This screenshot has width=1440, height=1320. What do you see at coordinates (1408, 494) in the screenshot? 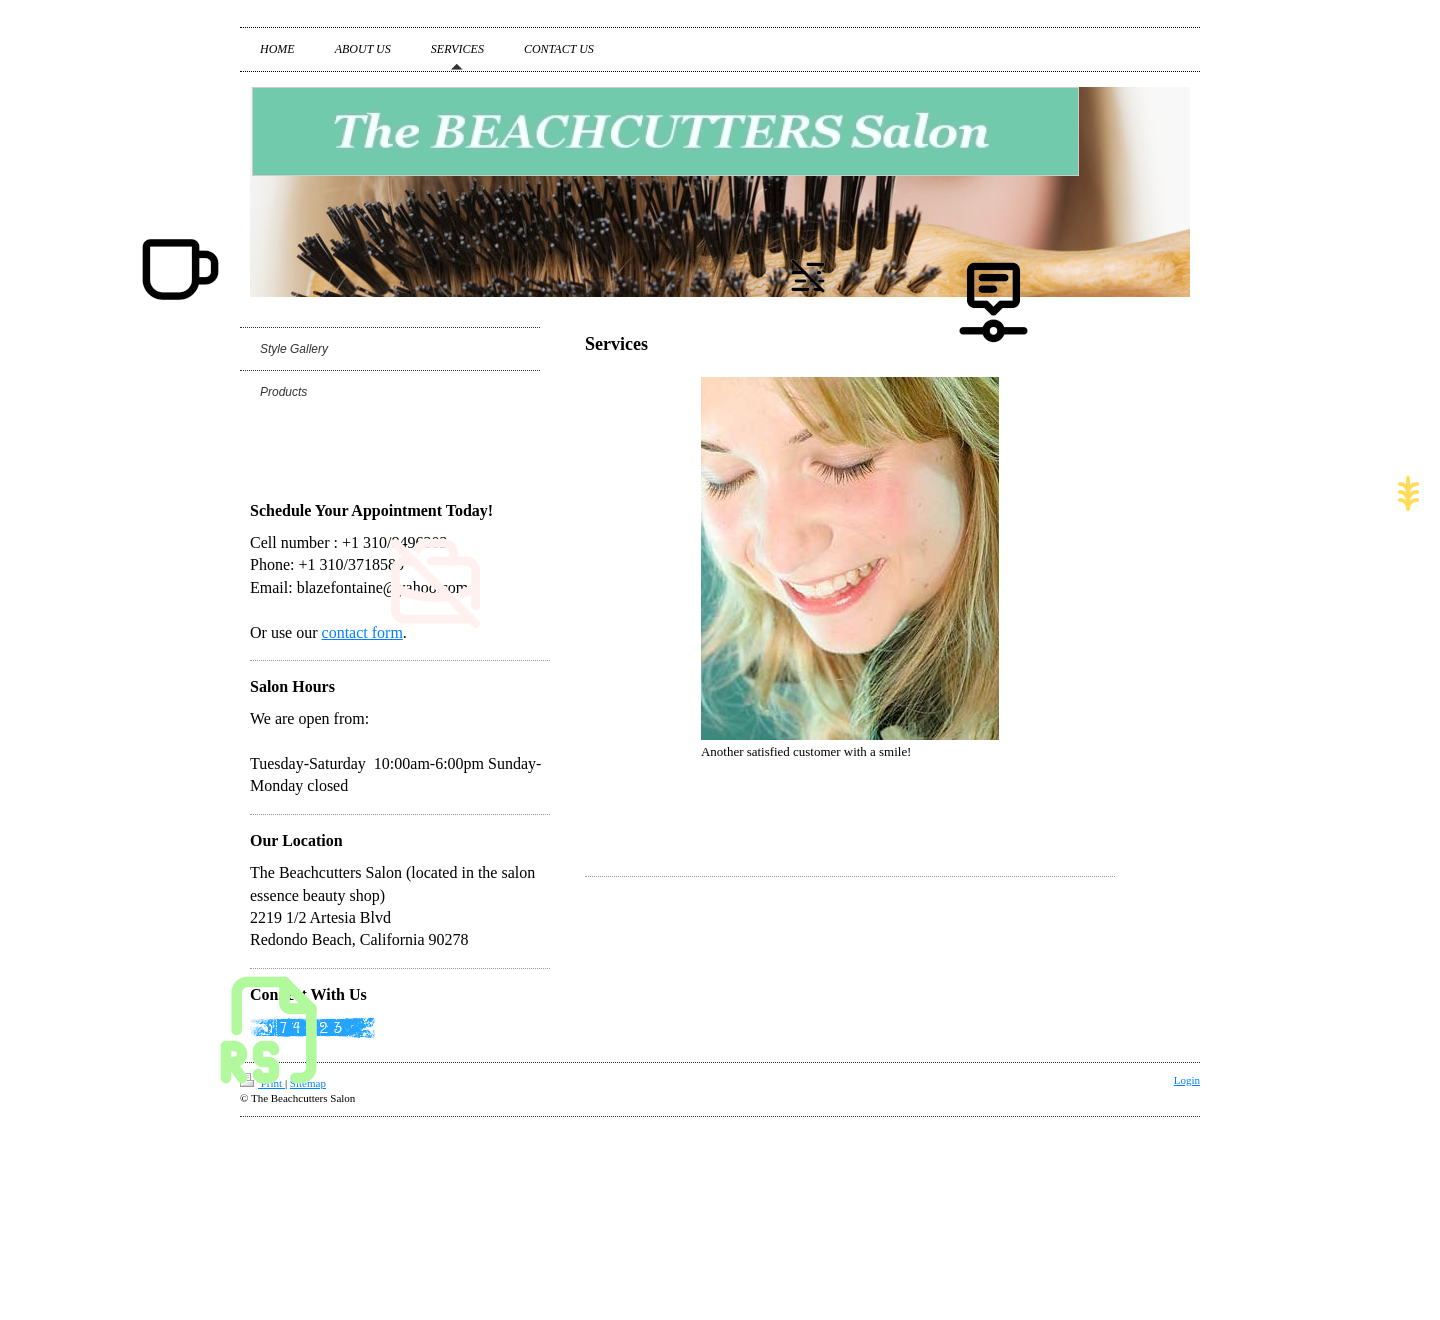
I see `view growth metrics or analytics` at bounding box center [1408, 494].